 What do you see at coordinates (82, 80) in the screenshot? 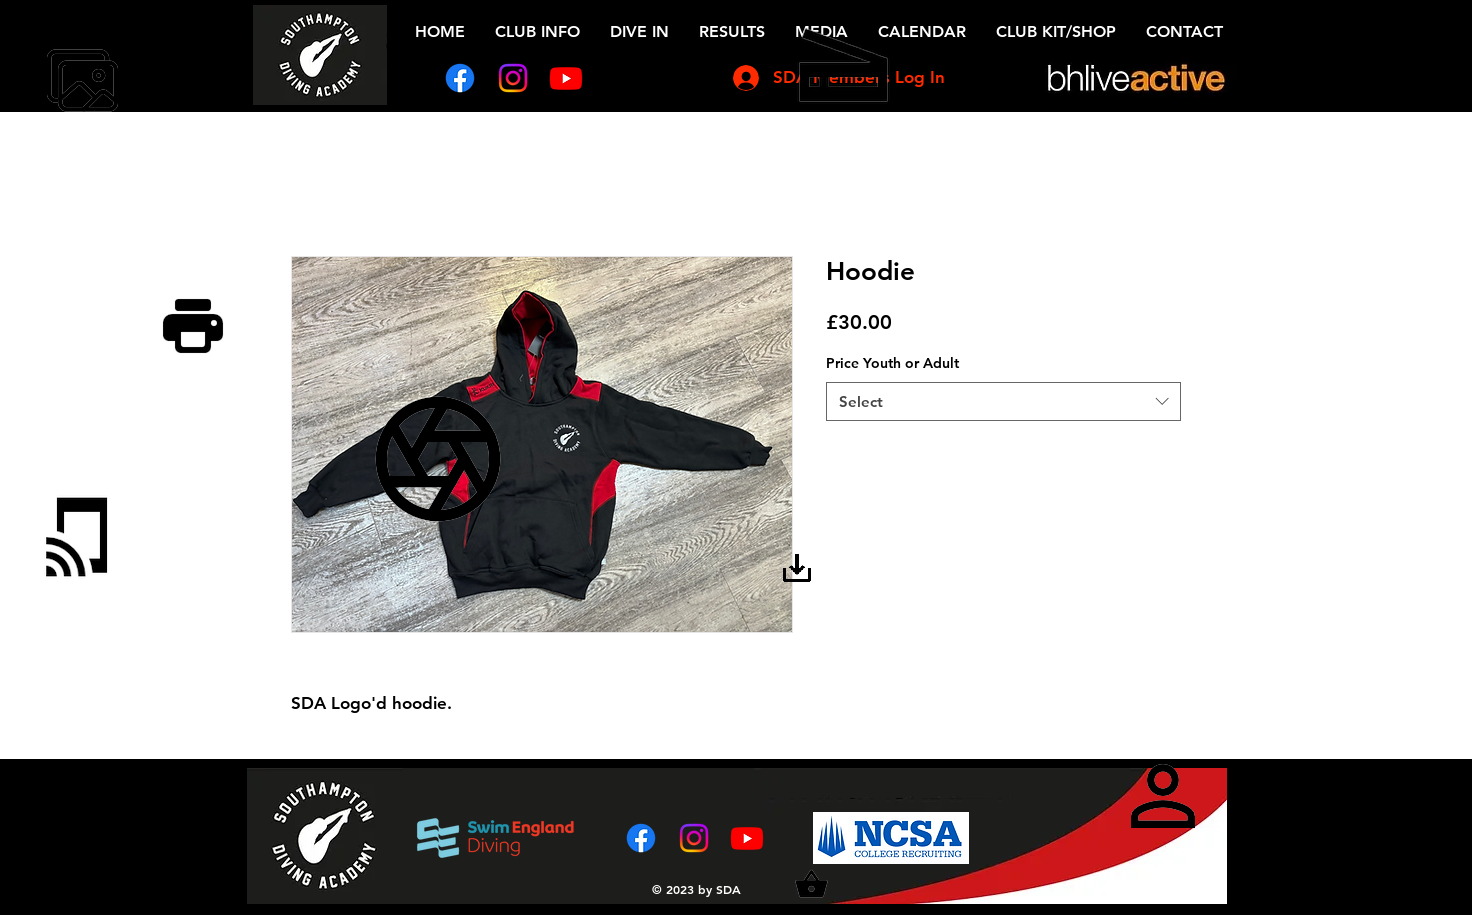
I see `view photo gallery` at bounding box center [82, 80].